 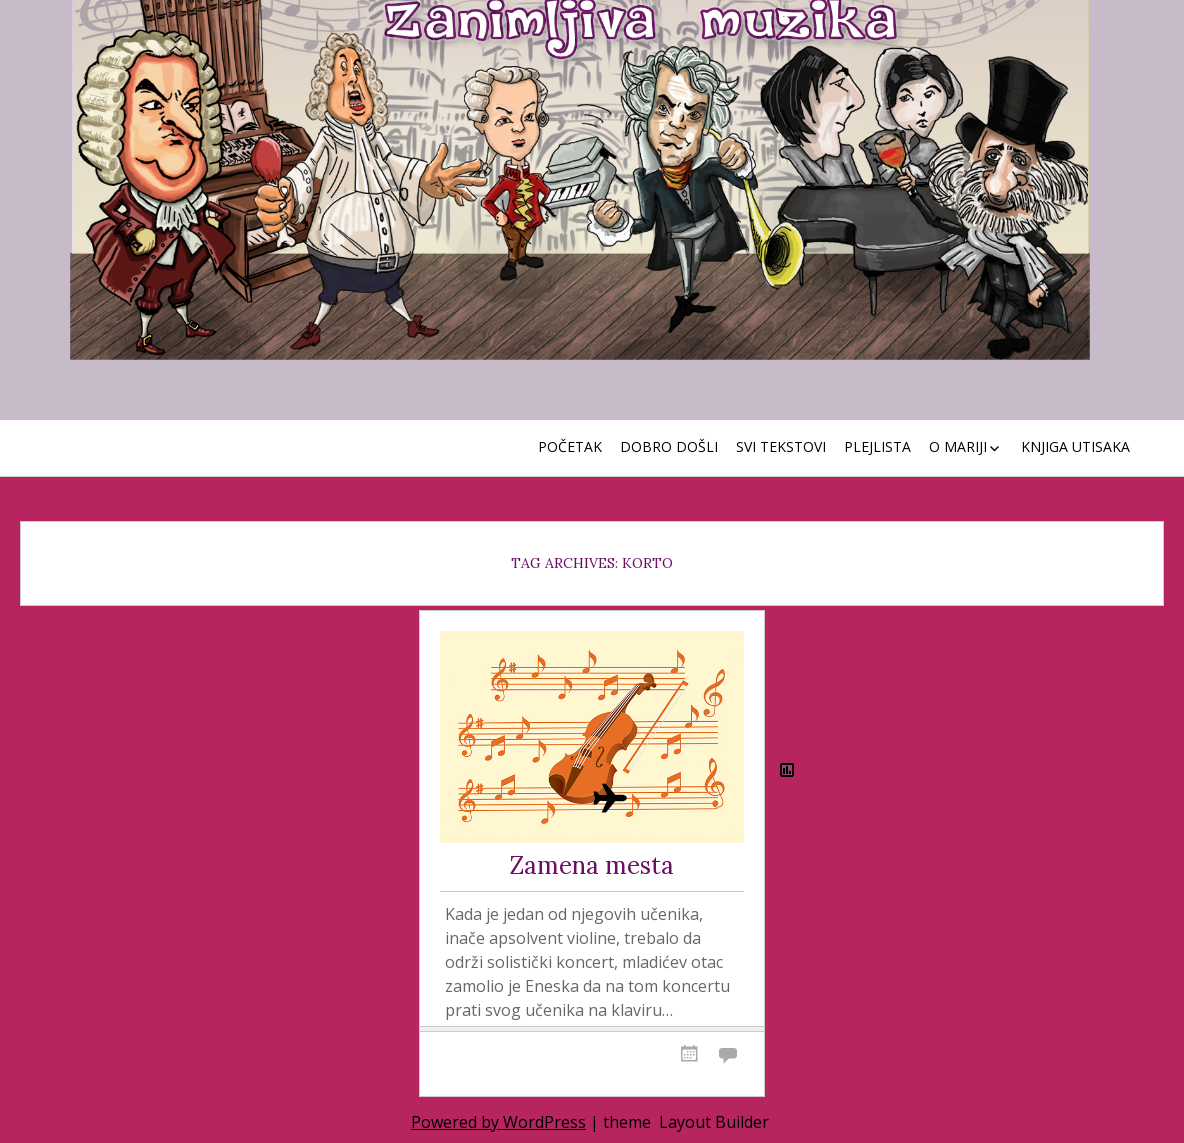 What do you see at coordinates (175, 44) in the screenshot?
I see `collapse or minimize an expanded section` at bounding box center [175, 44].